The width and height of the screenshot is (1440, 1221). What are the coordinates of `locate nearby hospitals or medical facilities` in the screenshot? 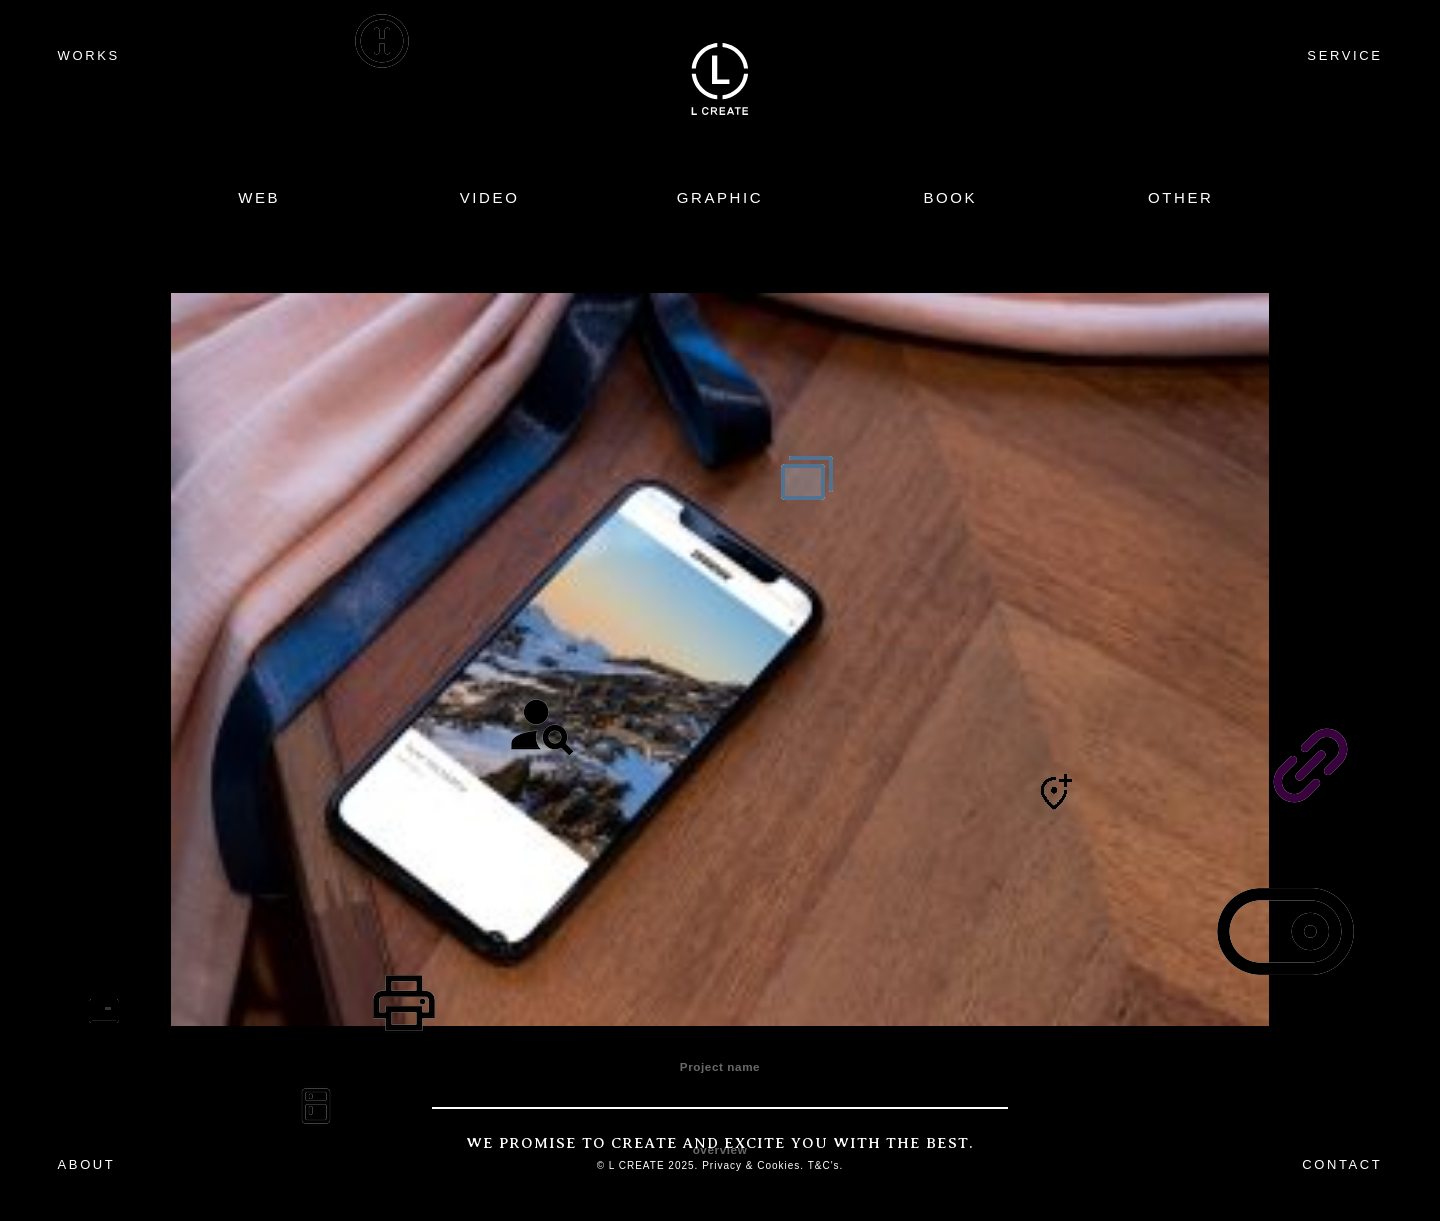 It's located at (382, 41).